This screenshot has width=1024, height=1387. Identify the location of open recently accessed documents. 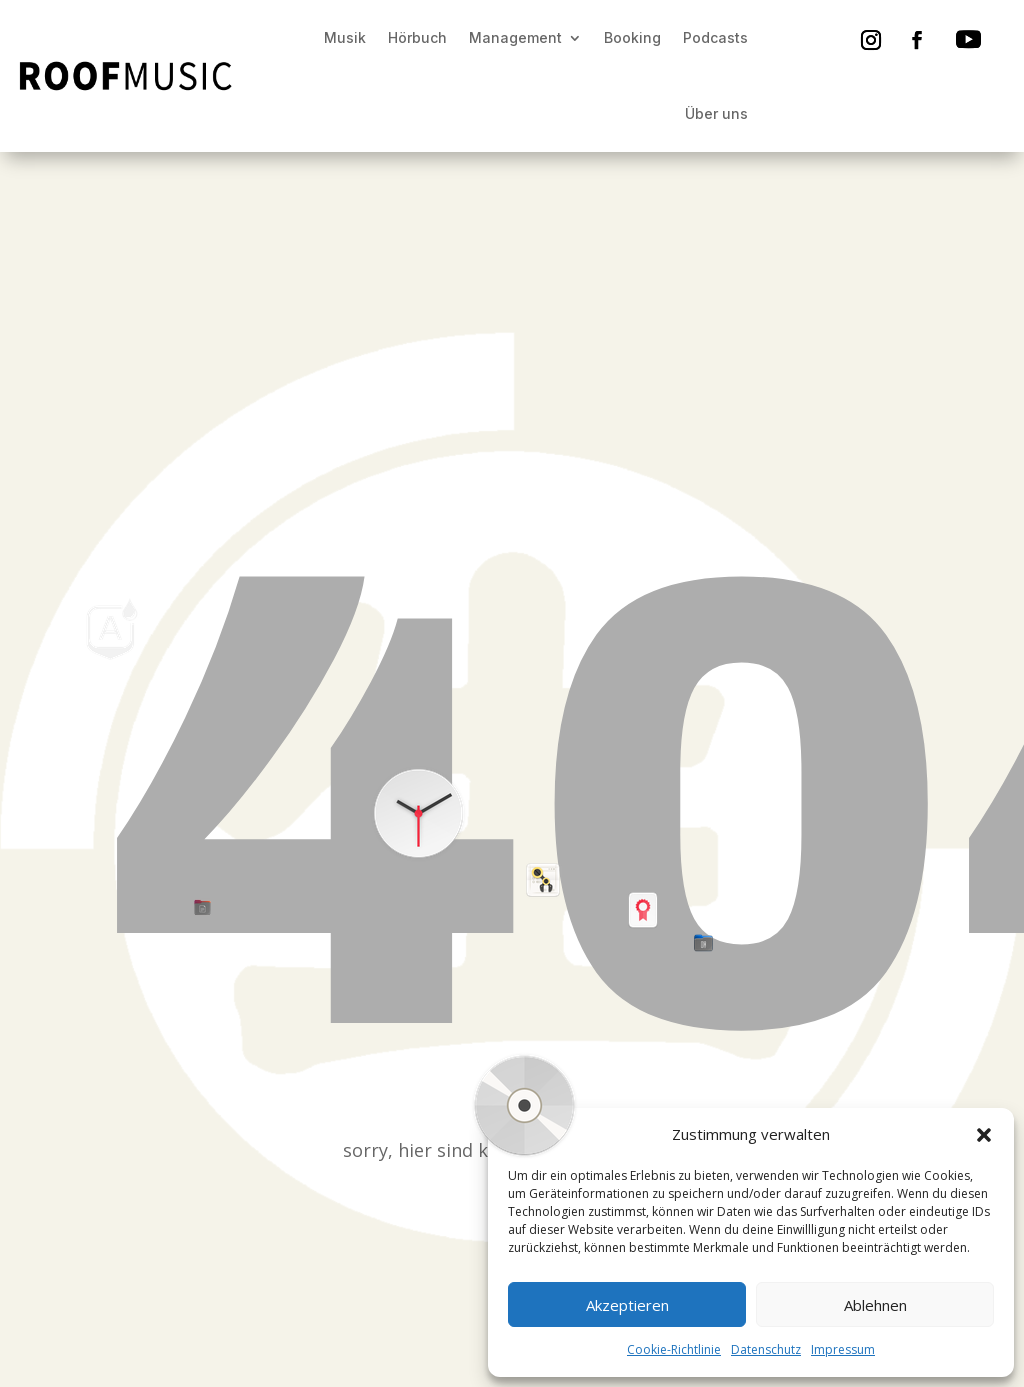
(418, 813).